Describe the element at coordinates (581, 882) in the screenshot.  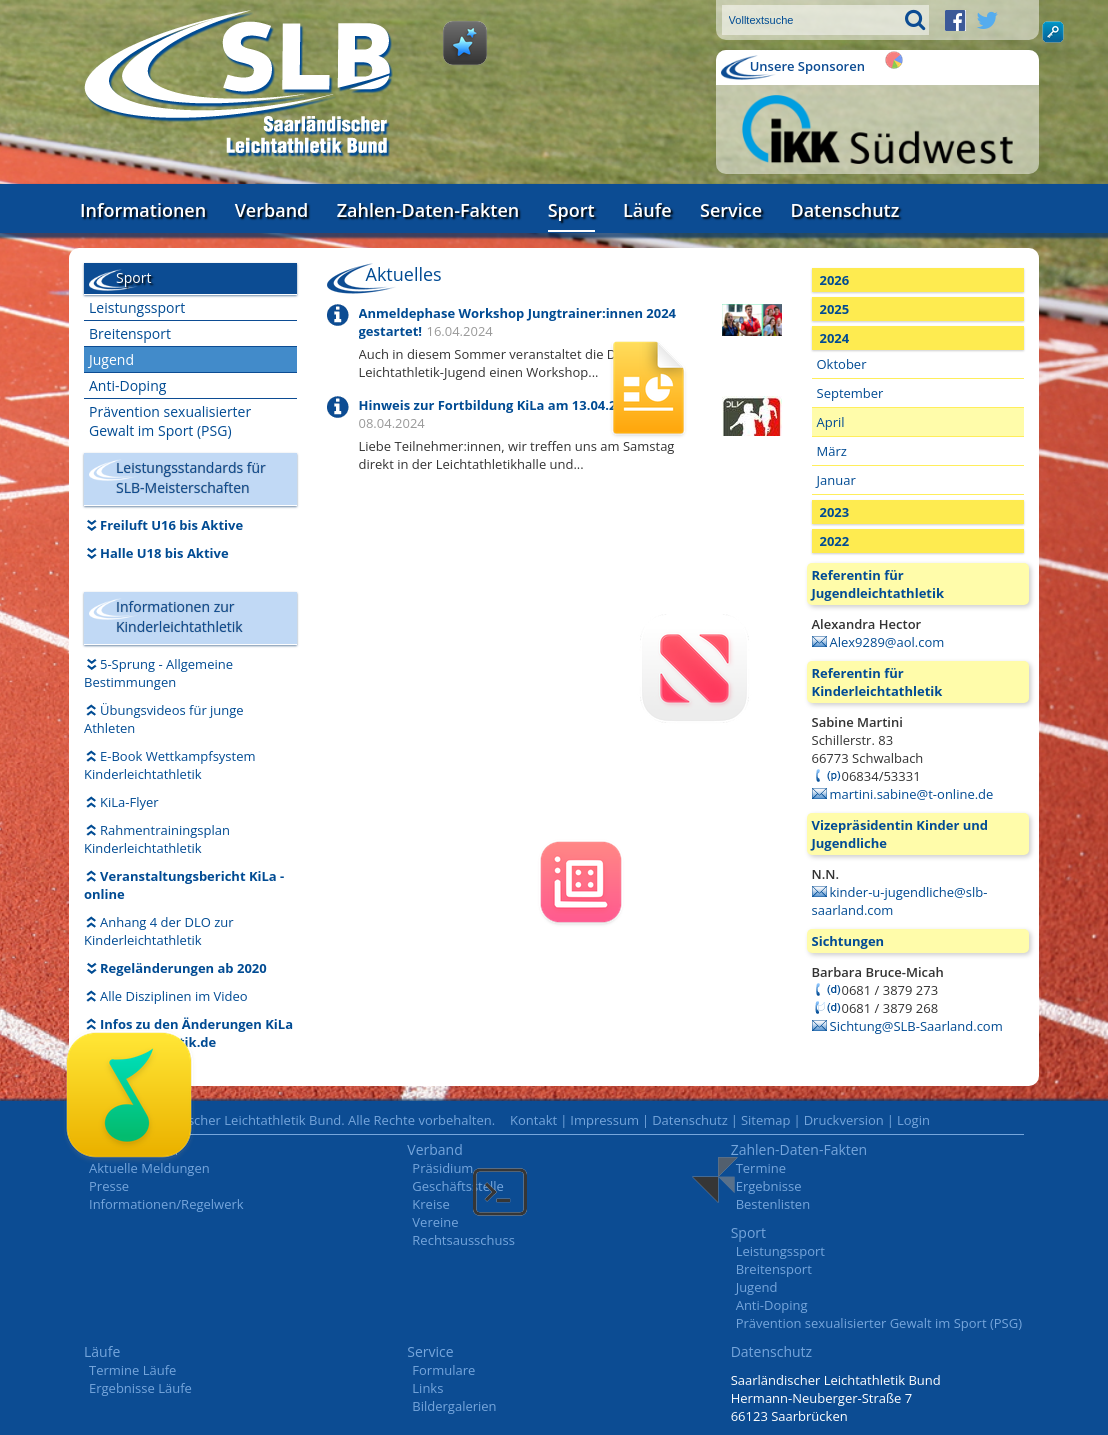
I see `open ludusavi game save backup tool` at that location.